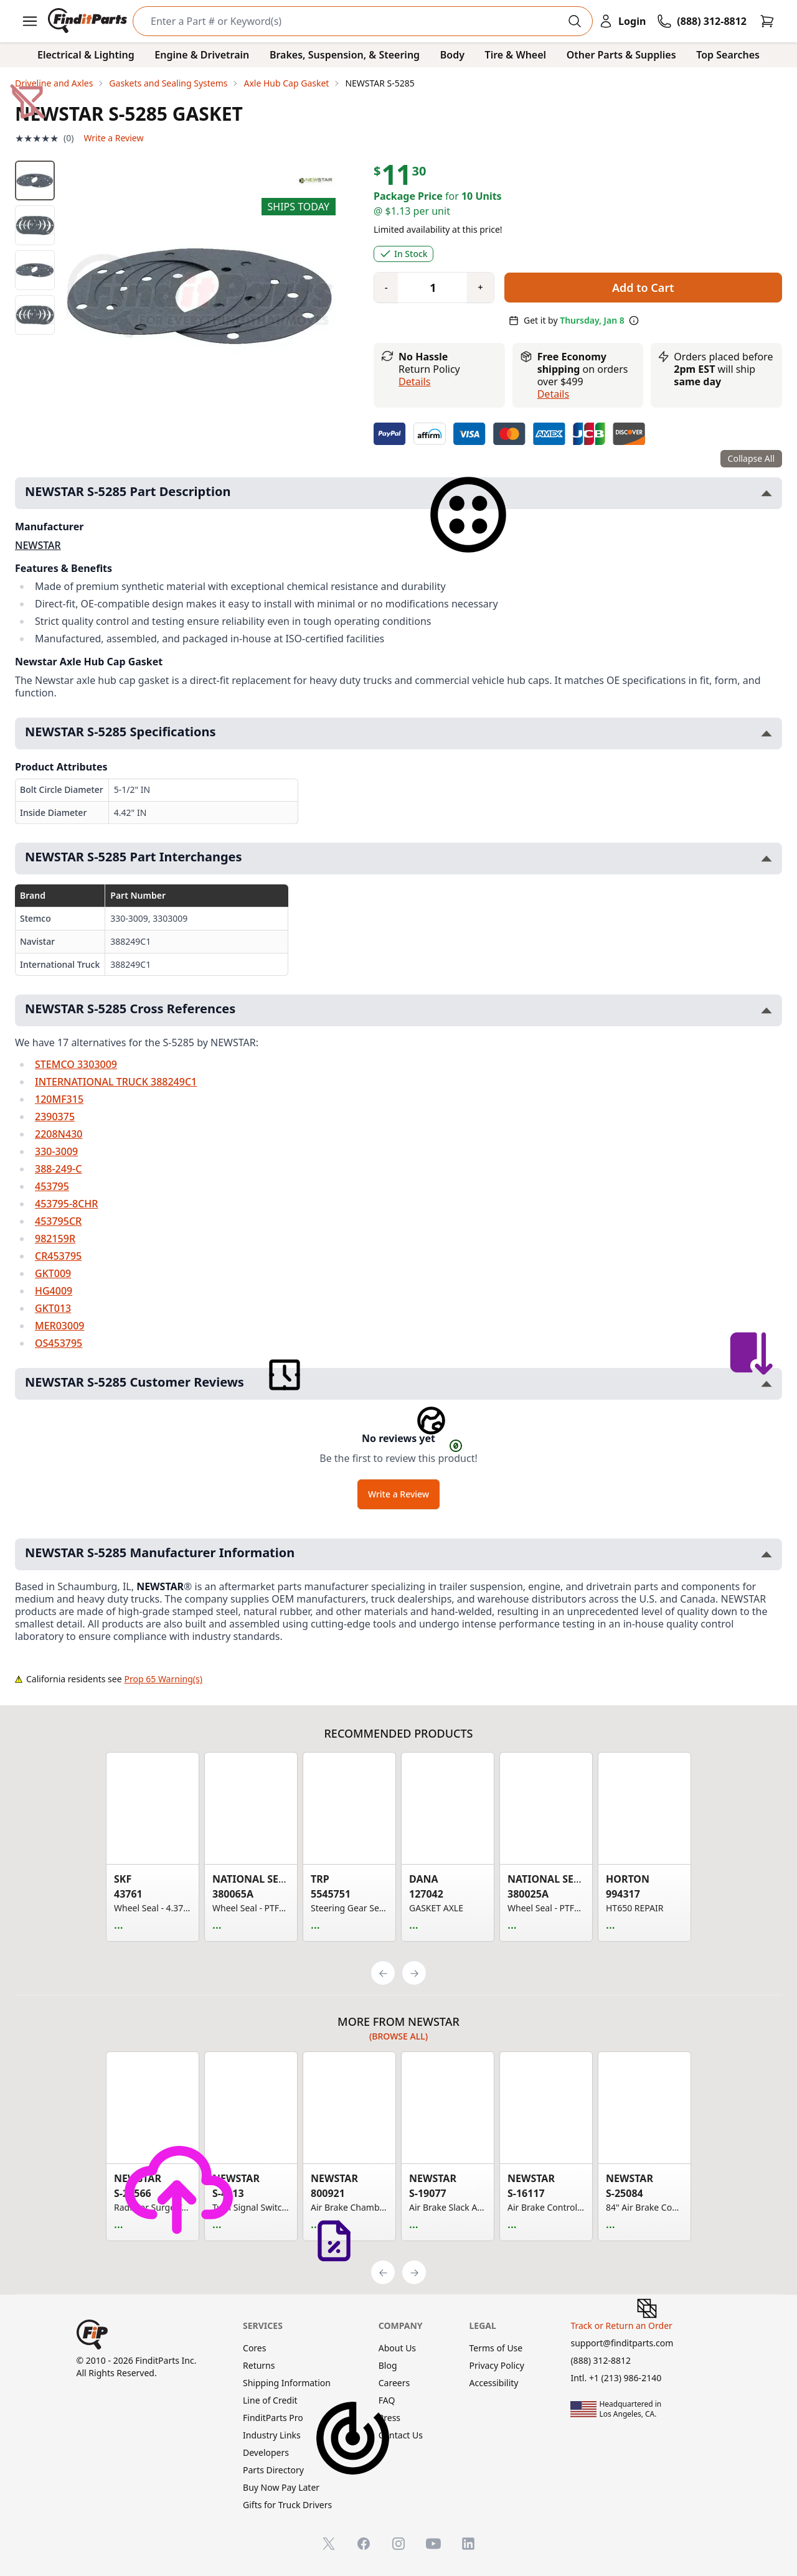 This screenshot has width=797, height=2576. What do you see at coordinates (352, 2438) in the screenshot?
I see `view radar or scanning functionality` at bounding box center [352, 2438].